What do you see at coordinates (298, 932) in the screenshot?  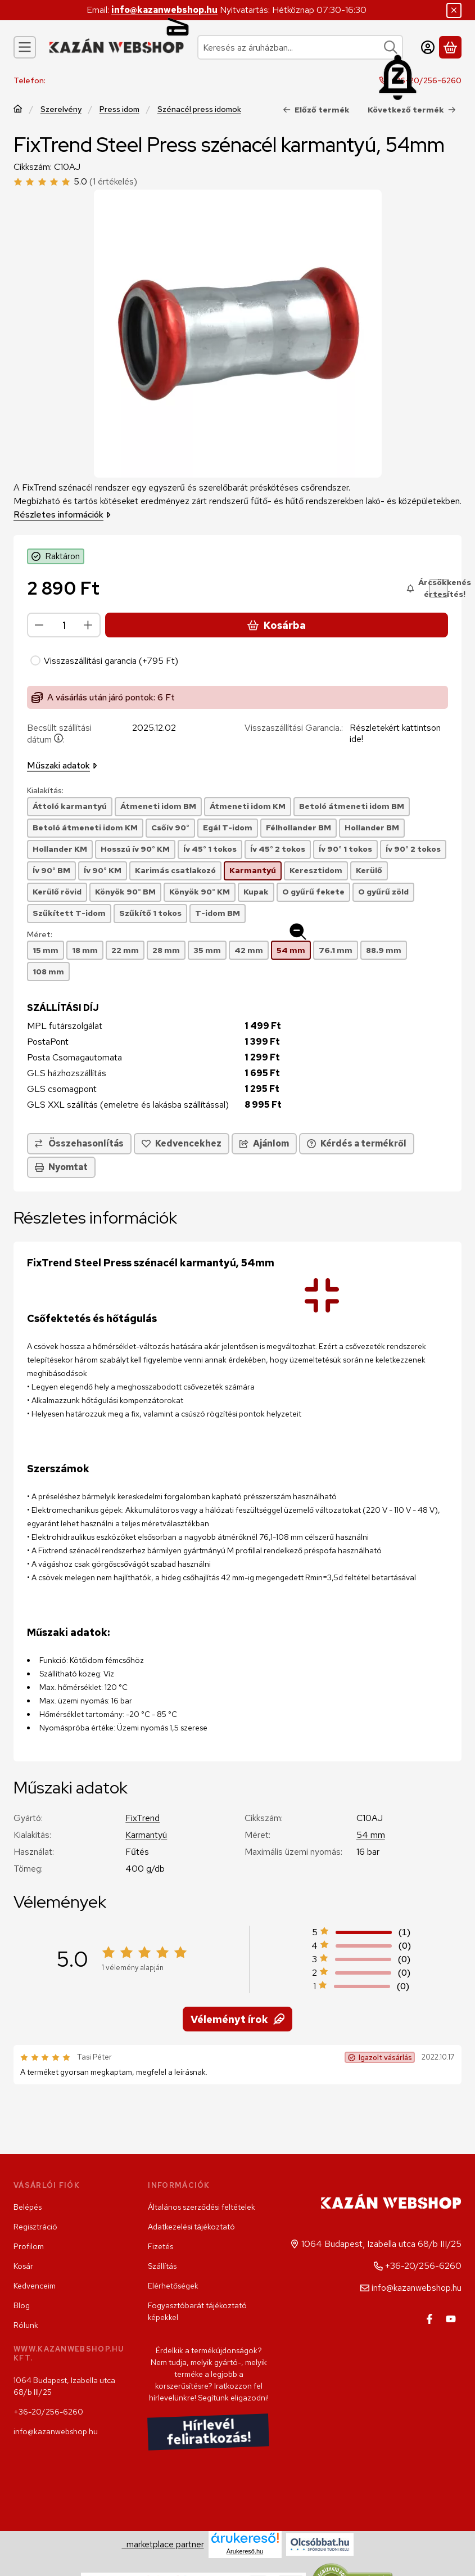 I see `zoom out of the current view` at bounding box center [298, 932].